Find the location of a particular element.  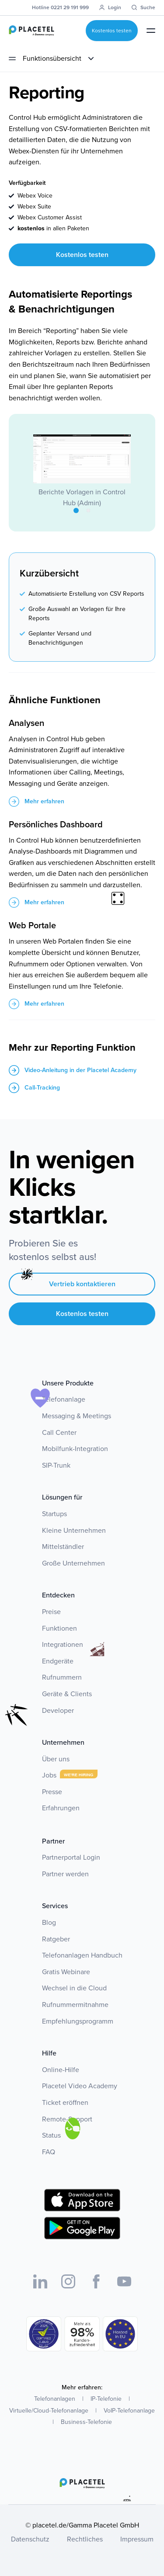

assassin or rogue character class icon is located at coordinates (16, 1715).